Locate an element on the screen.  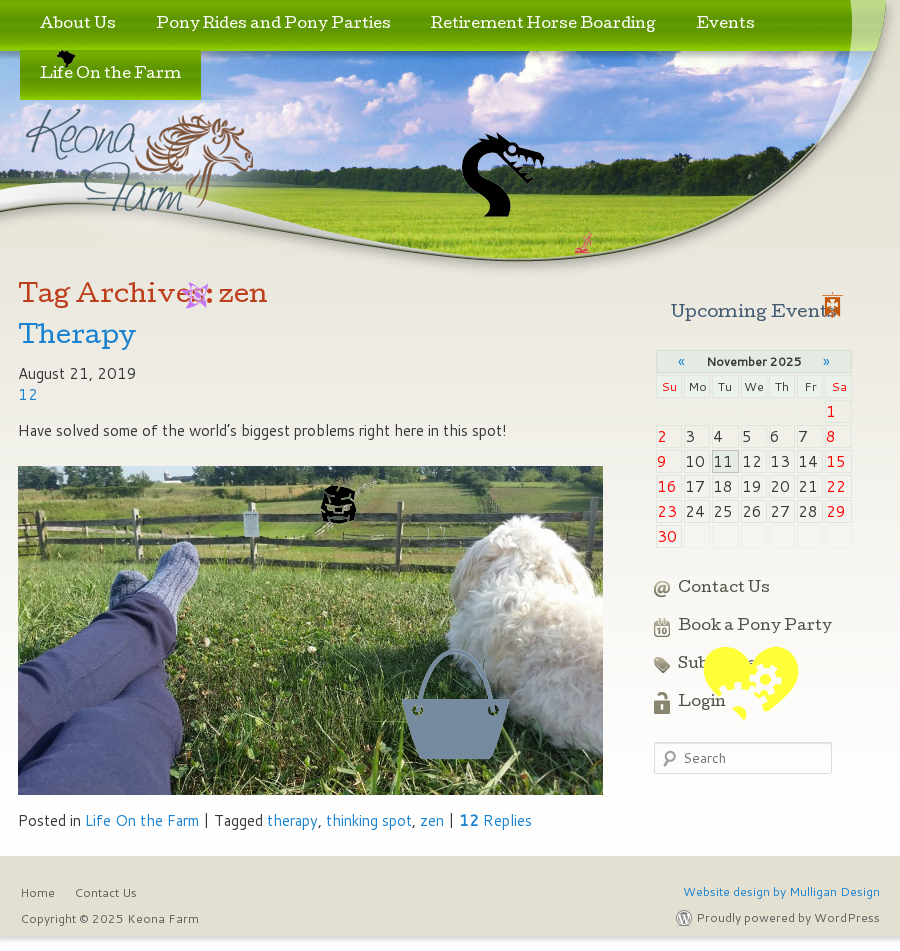
indicates a flexible or customizable reward/rating is located at coordinates (194, 295).